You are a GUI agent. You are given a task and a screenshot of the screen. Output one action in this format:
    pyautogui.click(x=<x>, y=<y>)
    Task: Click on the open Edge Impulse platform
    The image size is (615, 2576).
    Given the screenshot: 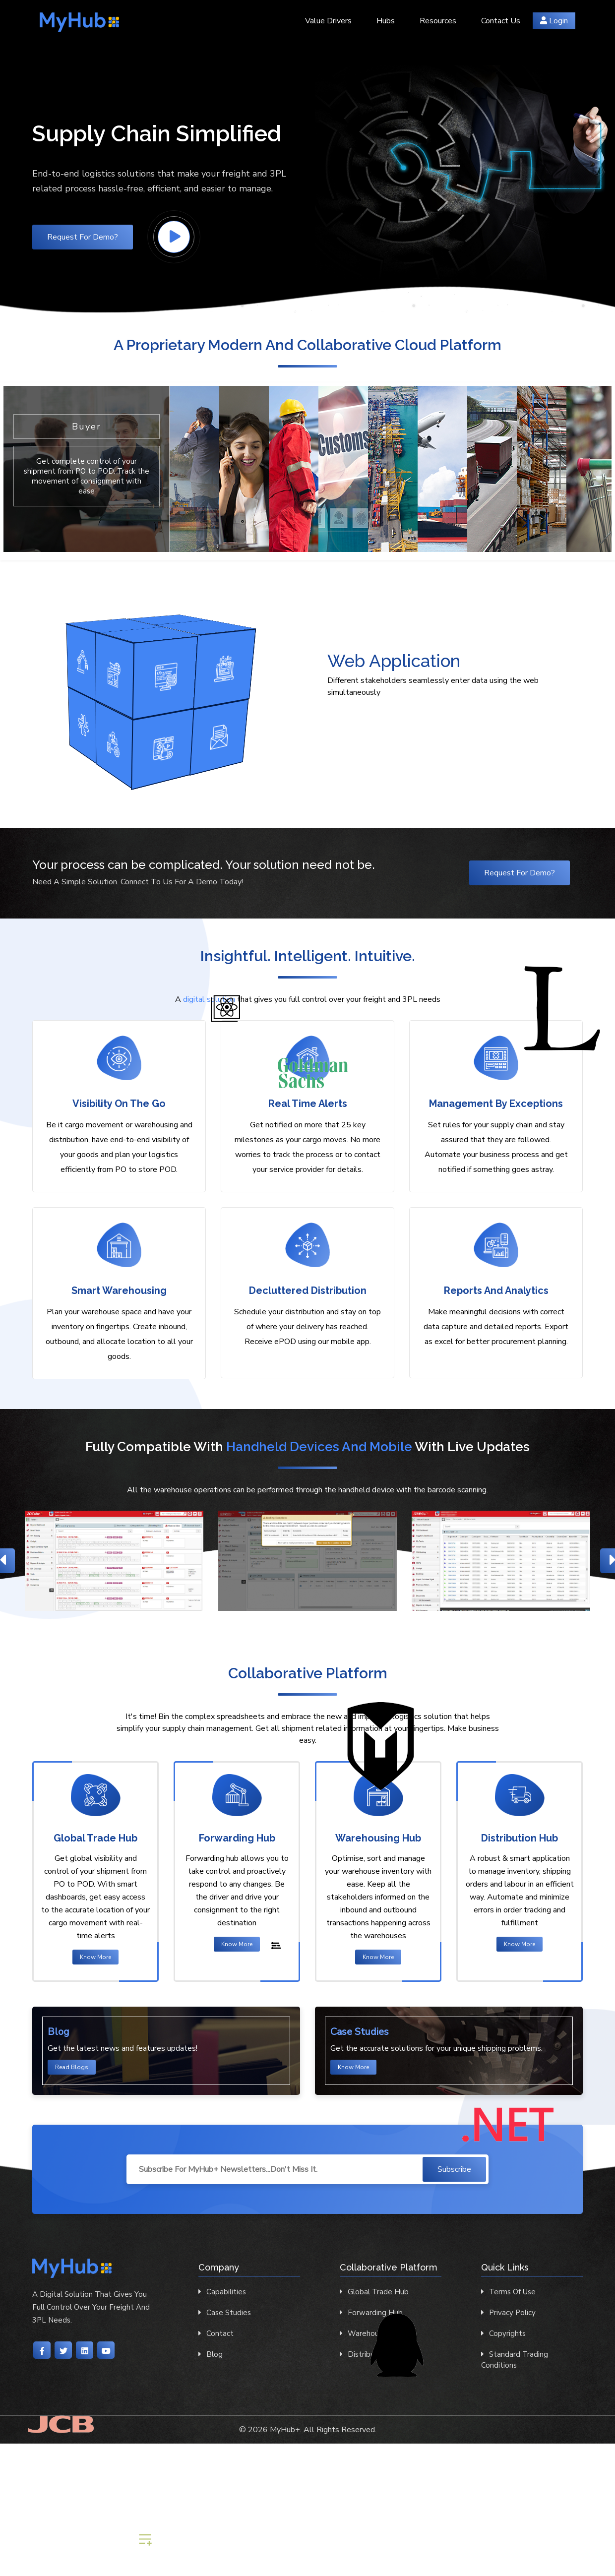 What is the action you would take?
    pyautogui.click(x=276, y=1946)
    